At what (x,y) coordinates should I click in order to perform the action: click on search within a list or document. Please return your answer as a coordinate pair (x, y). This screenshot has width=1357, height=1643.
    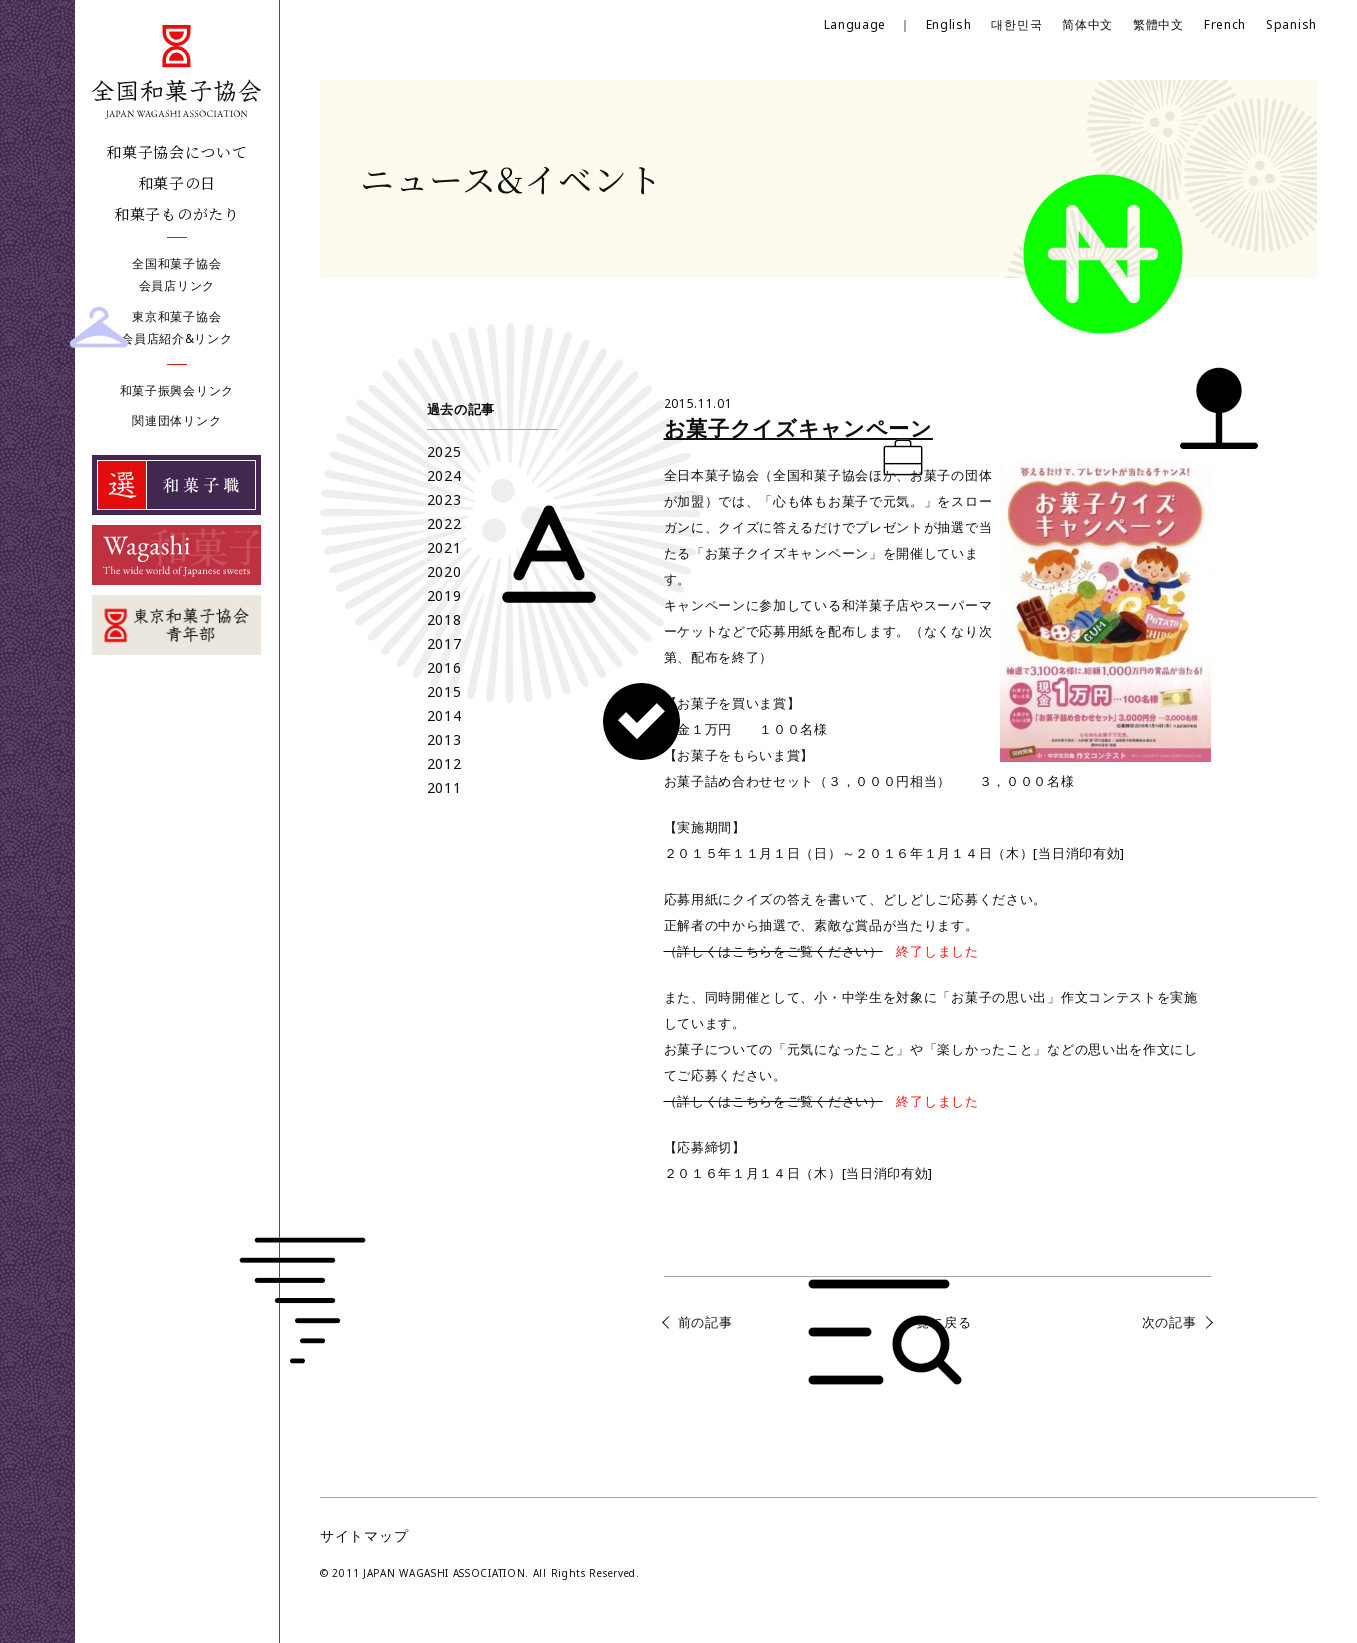
    Looking at the image, I should click on (879, 1332).